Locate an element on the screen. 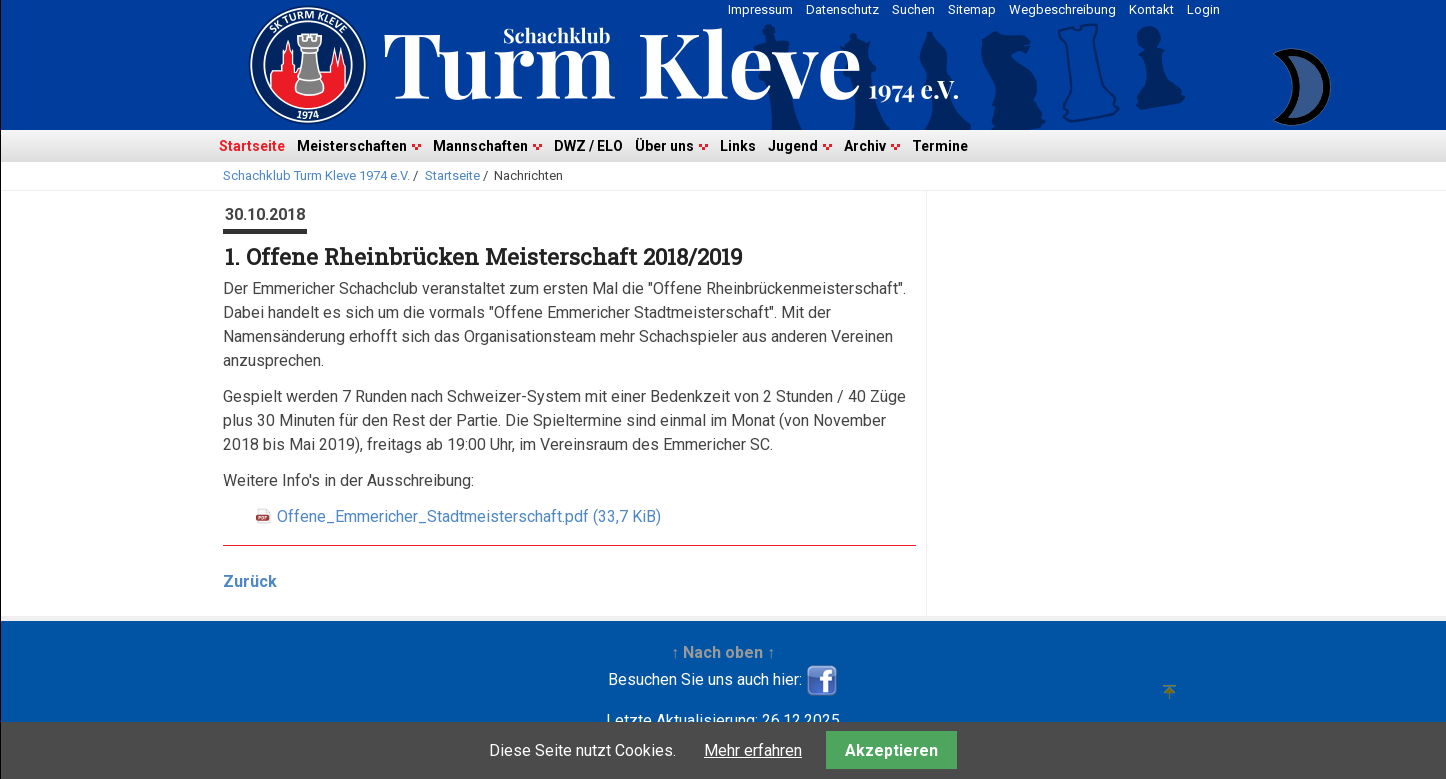  toggle dark mode or night theme is located at coordinates (1300, 87).